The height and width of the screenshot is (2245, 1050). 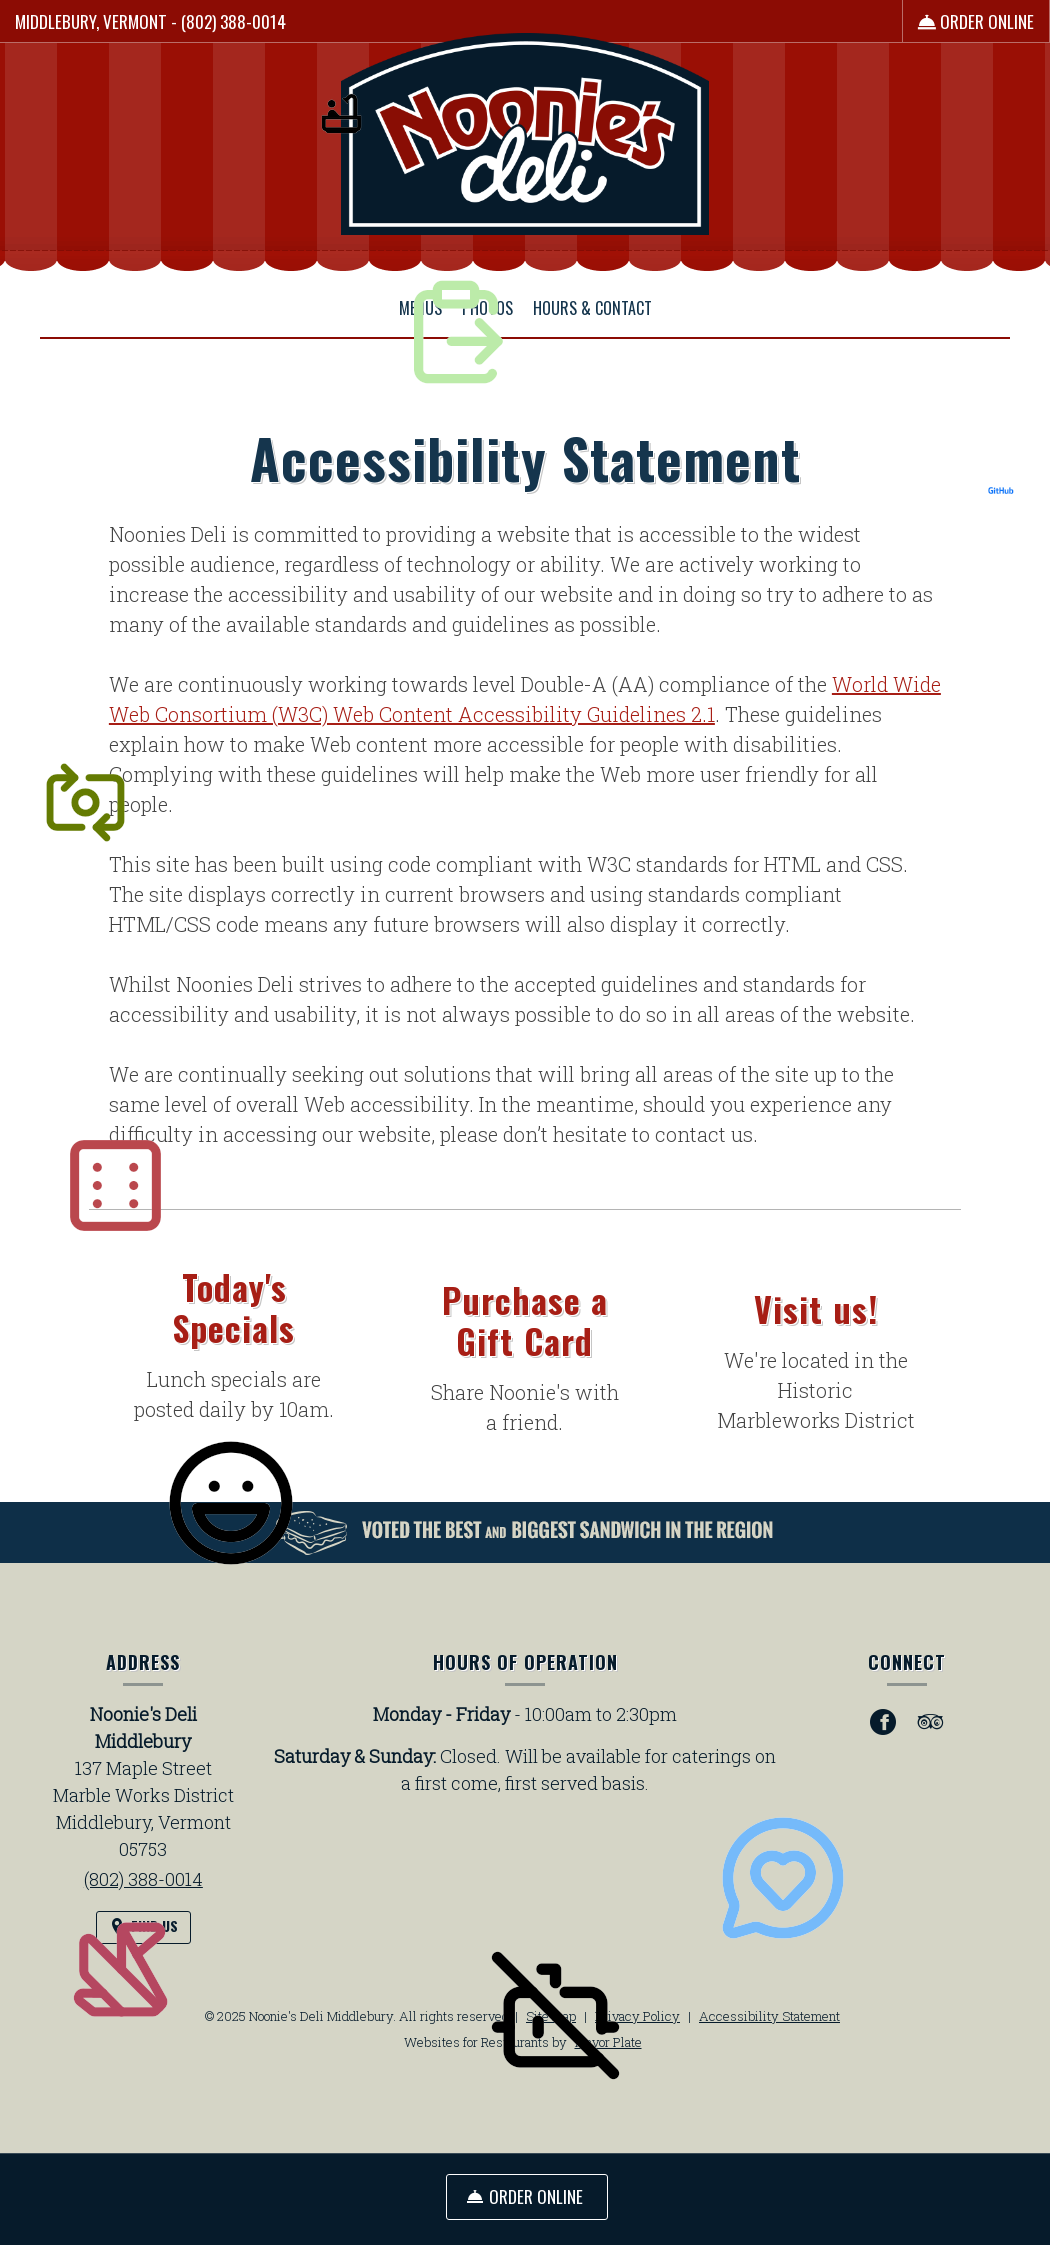 What do you see at coordinates (783, 1878) in the screenshot?
I see `send a message to favorites` at bounding box center [783, 1878].